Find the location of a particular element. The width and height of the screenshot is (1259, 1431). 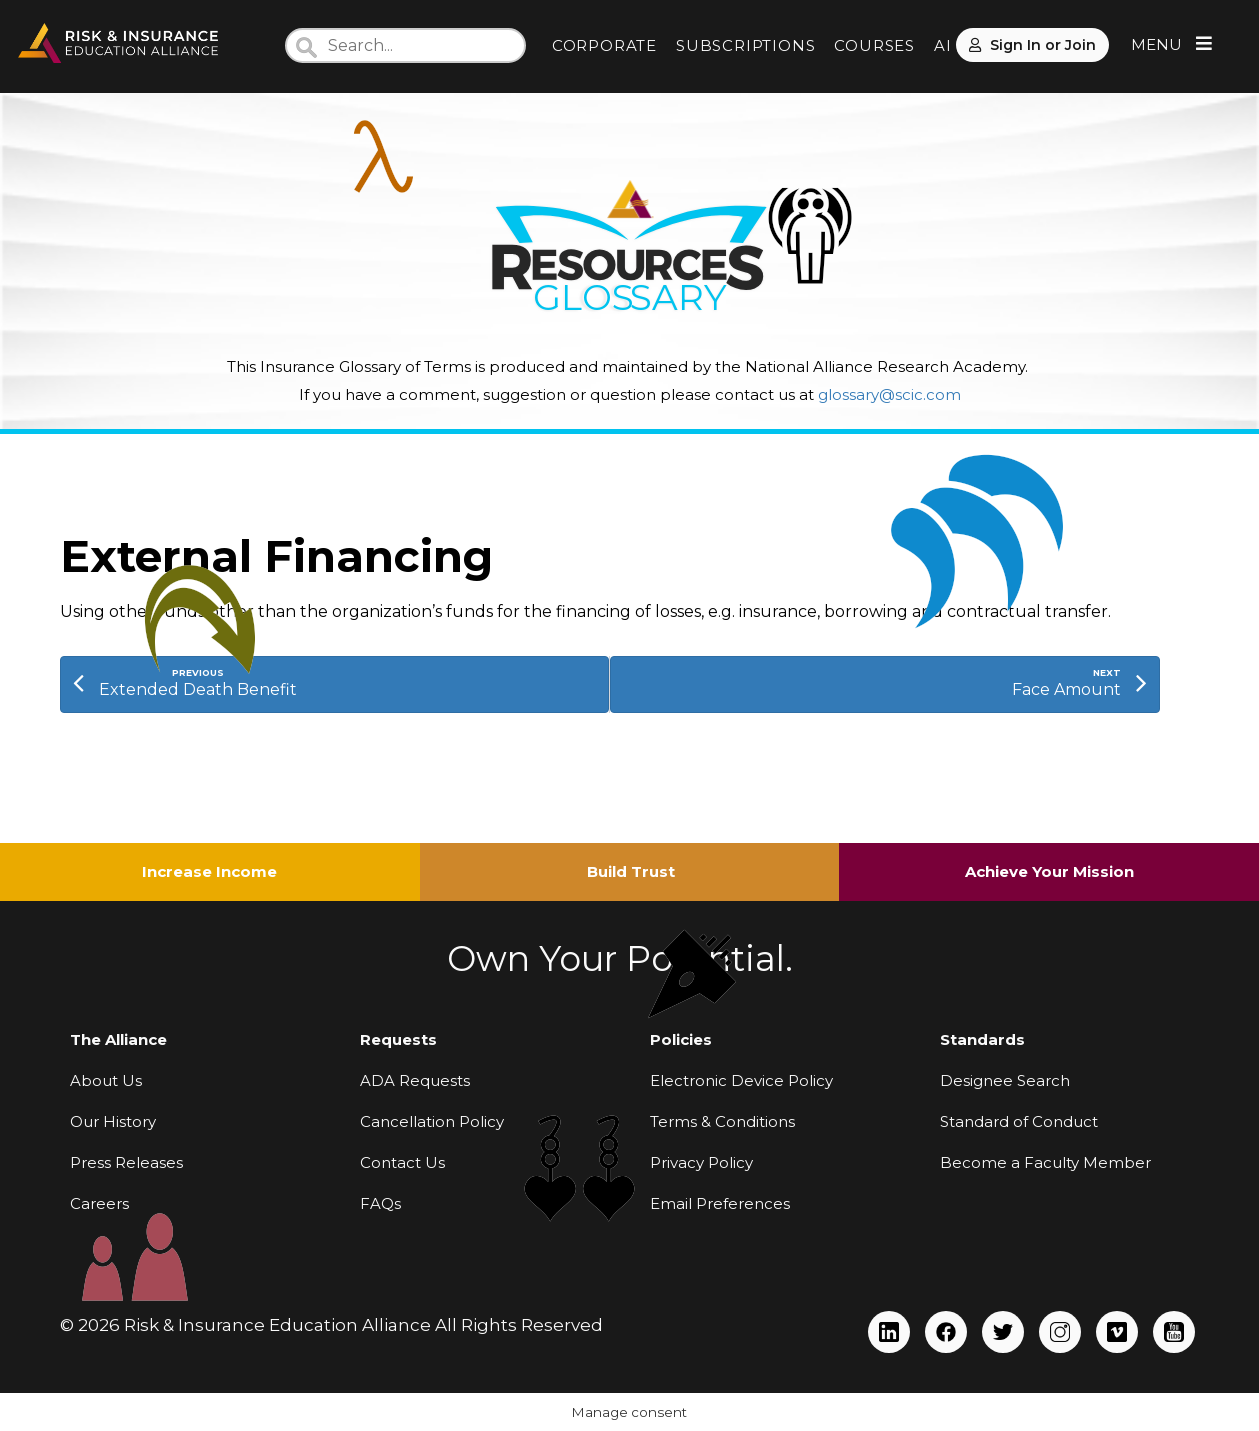

access lambda or serverless function settings is located at coordinates (381, 156).